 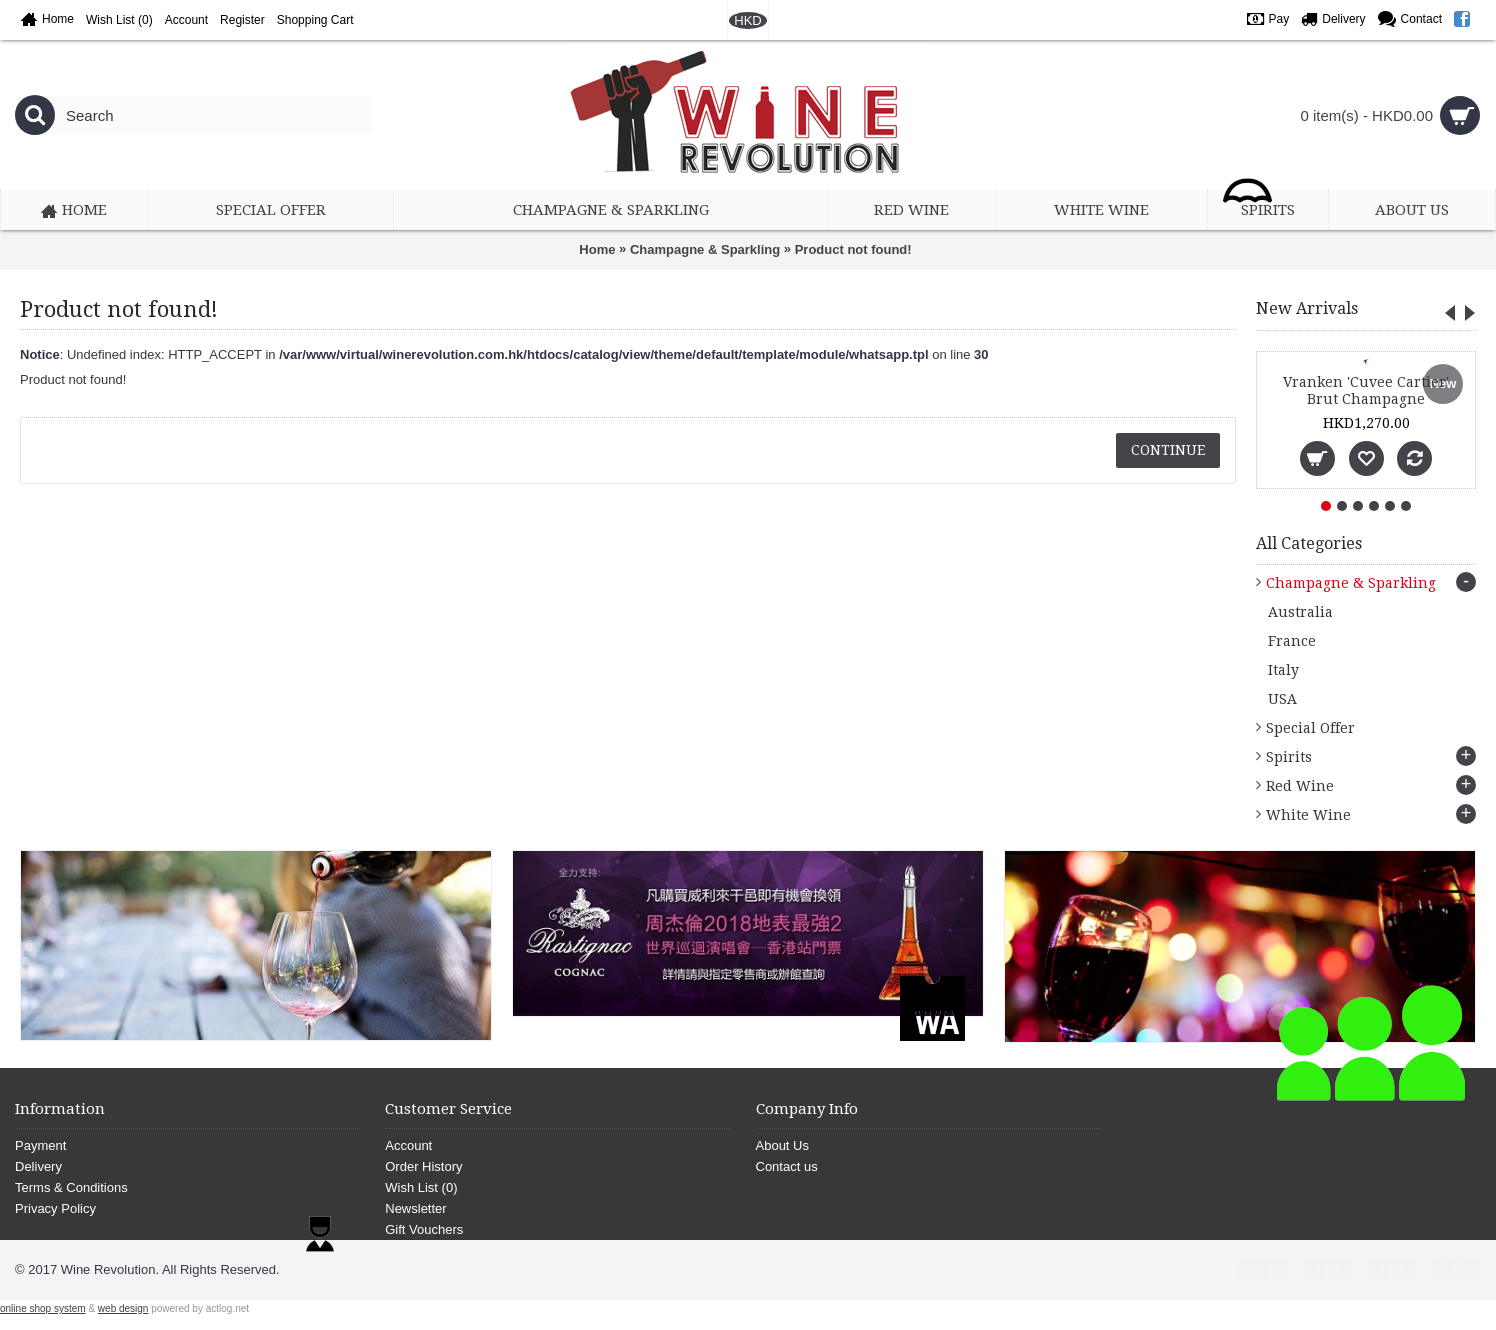 What do you see at coordinates (320, 1234) in the screenshot?
I see `access nursing or healthcare staff services` at bounding box center [320, 1234].